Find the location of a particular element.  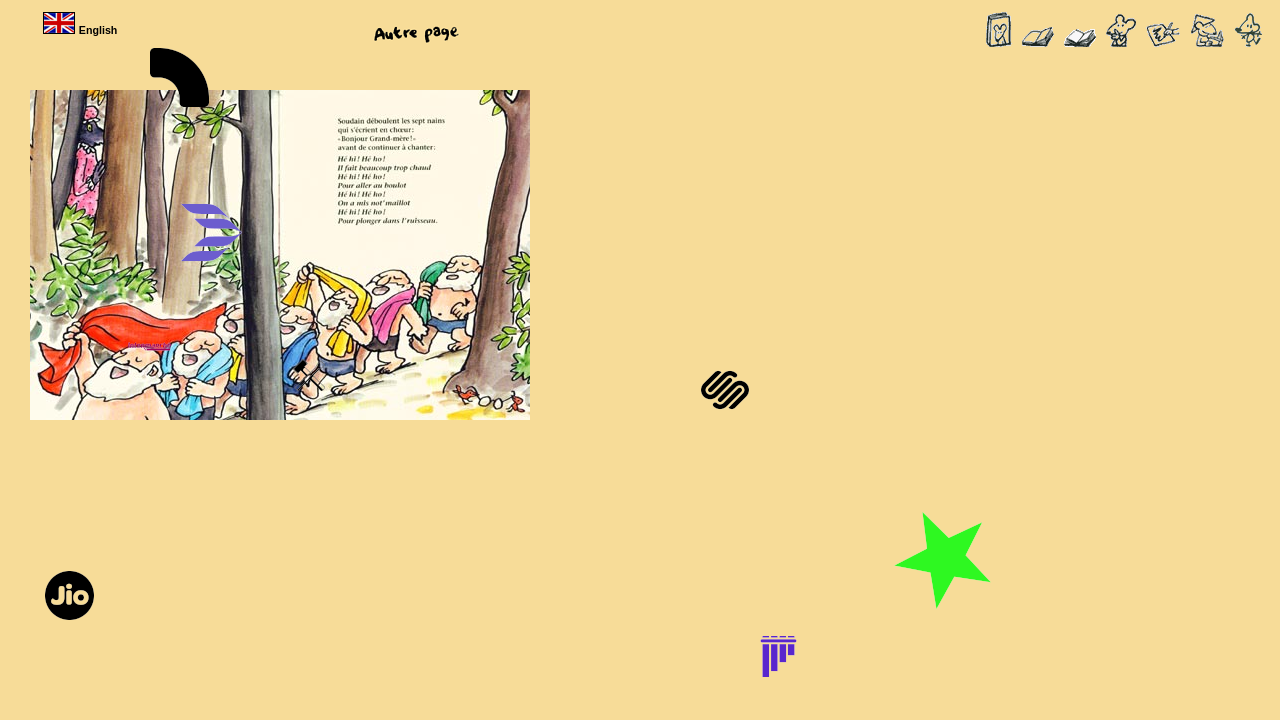

textpattern CMS logo is located at coordinates (309, 375).